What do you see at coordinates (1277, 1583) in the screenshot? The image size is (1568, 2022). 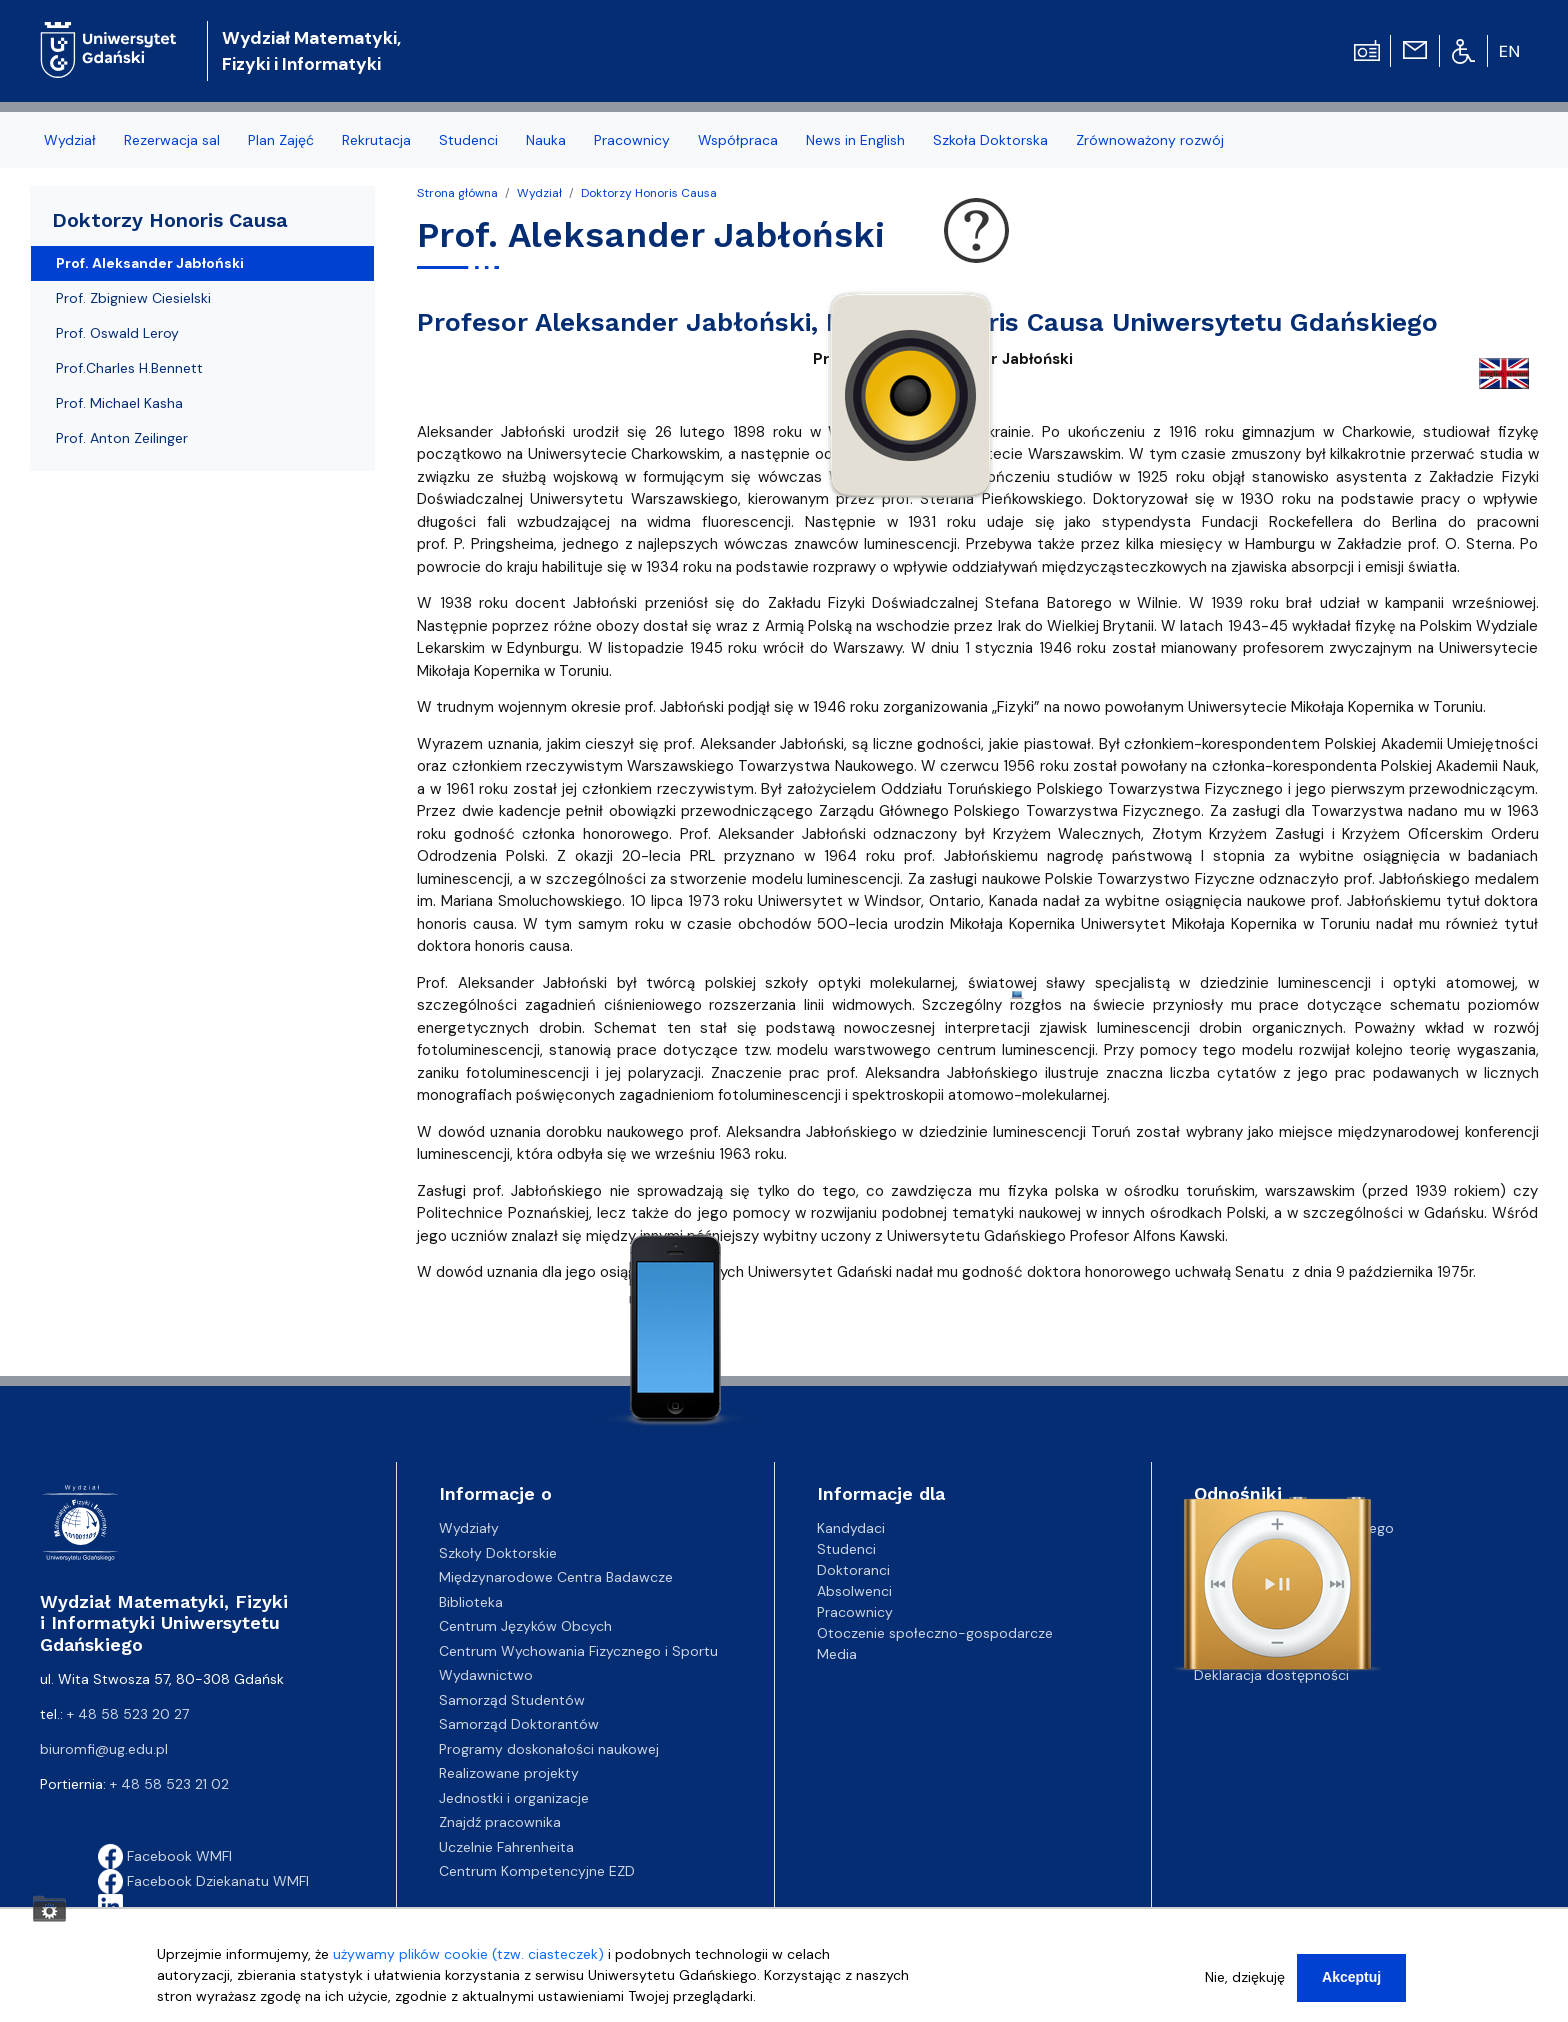 I see `iPod shuffle device in orange` at bounding box center [1277, 1583].